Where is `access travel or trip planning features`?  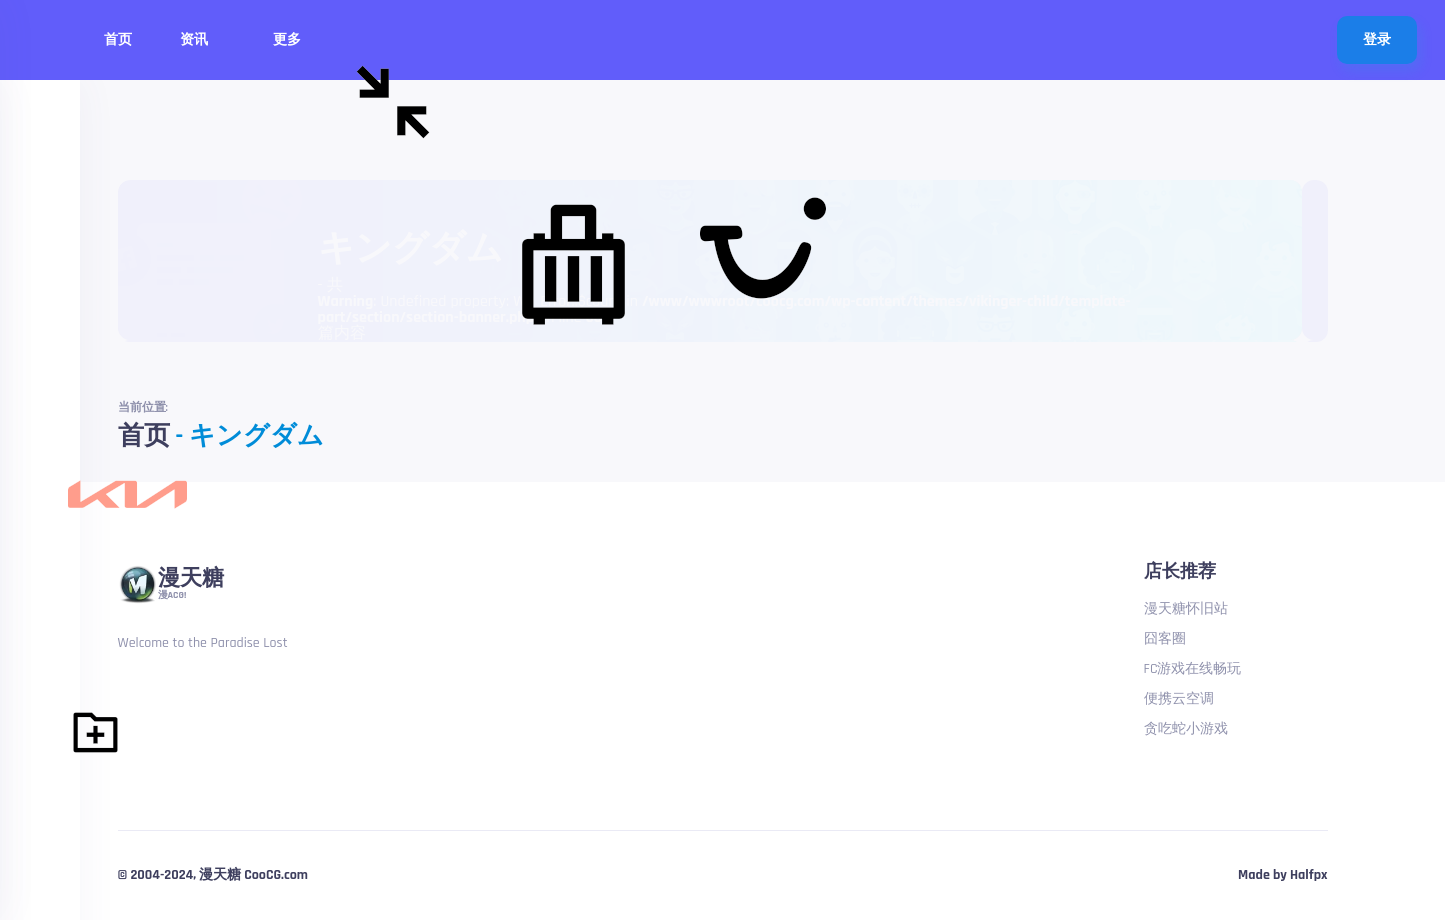 access travel or trip planning features is located at coordinates (573, 267).